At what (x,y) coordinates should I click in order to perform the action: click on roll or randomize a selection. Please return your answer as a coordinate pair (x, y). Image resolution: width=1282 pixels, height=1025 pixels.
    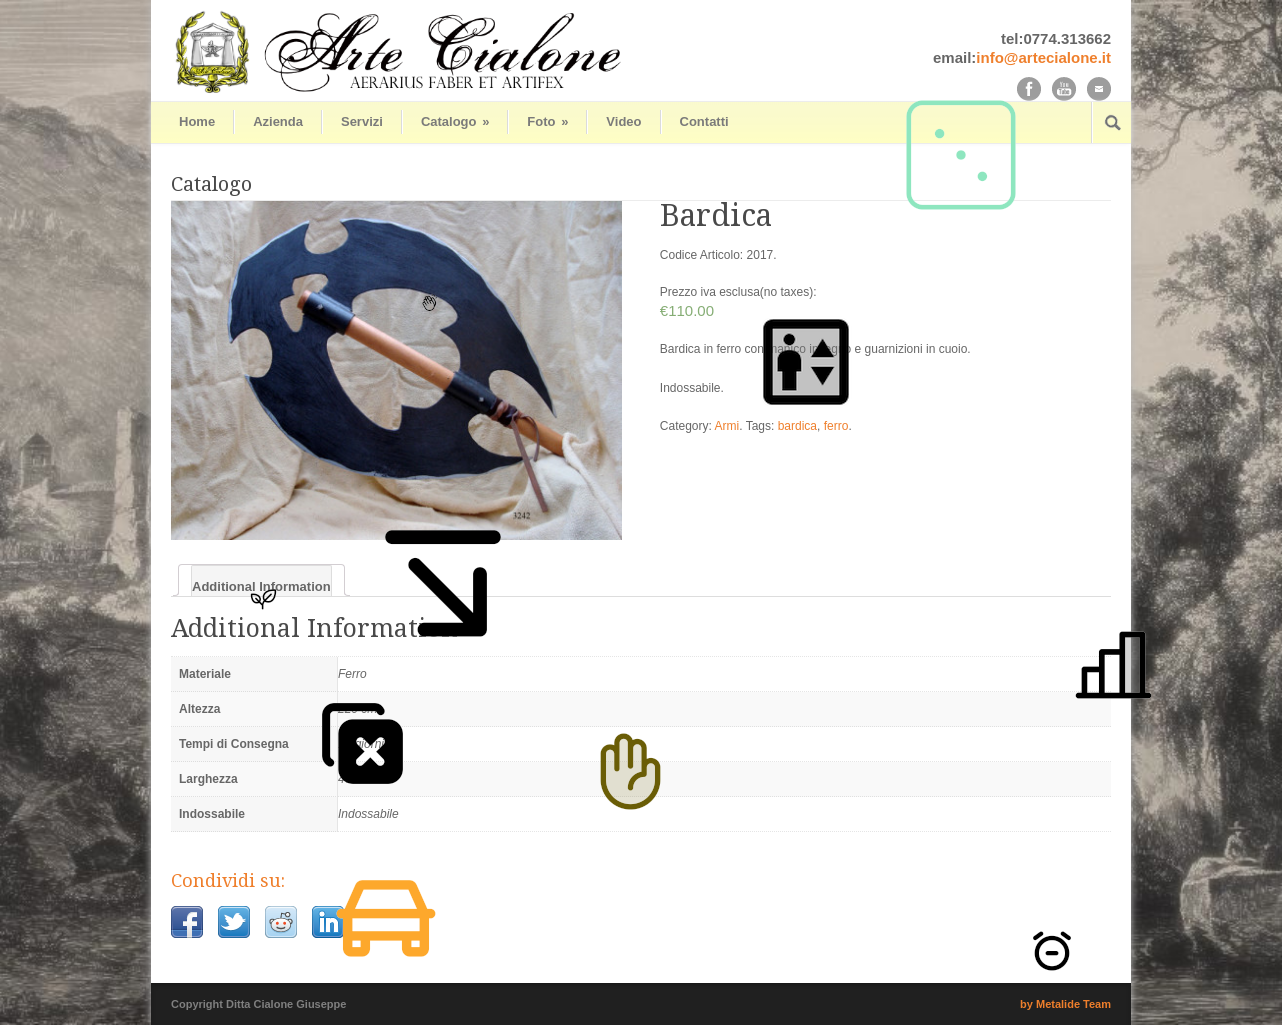
    Looking at the image, I should click on (961, 155).